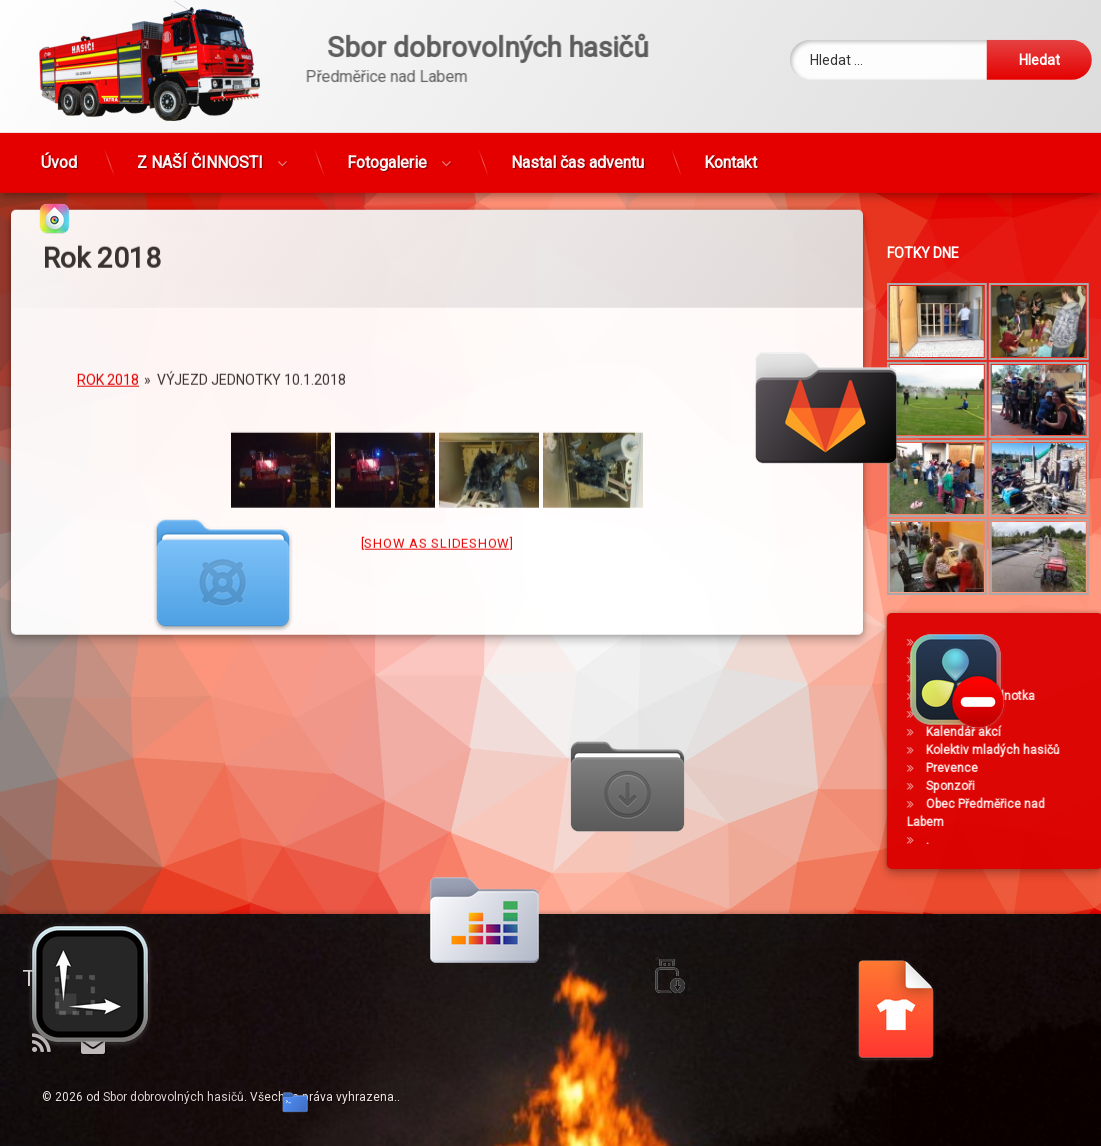 This screenshot has width=1101, height=1146. Describe the element at coordinates (627, 786) in the screenshot. I see `access your downloads folder` at that location.